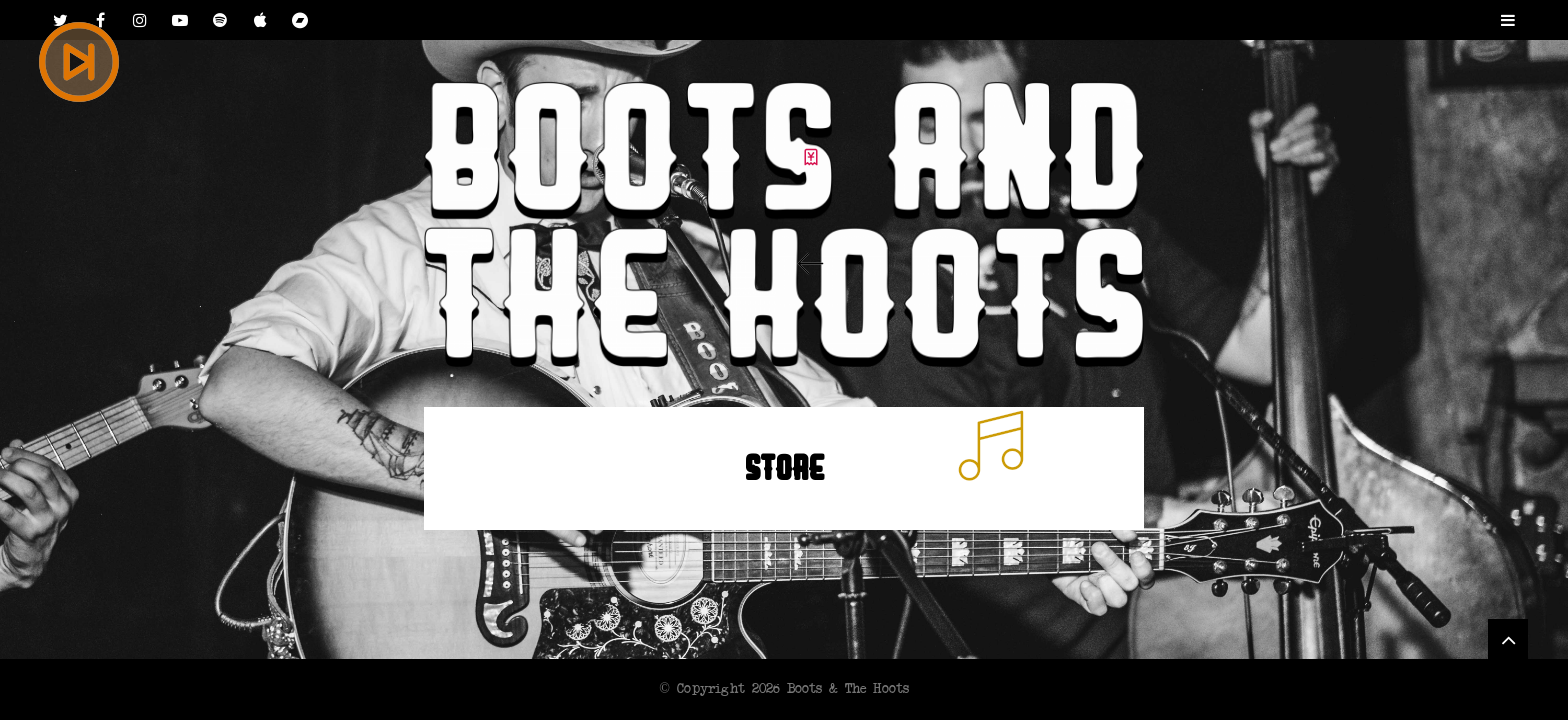 The height and width of the screenshot is (720, 1568). What do you see at coordinates (810, 263) in the screenshot?
I see `go back to the previous screen` at bounding box center [810, 263].